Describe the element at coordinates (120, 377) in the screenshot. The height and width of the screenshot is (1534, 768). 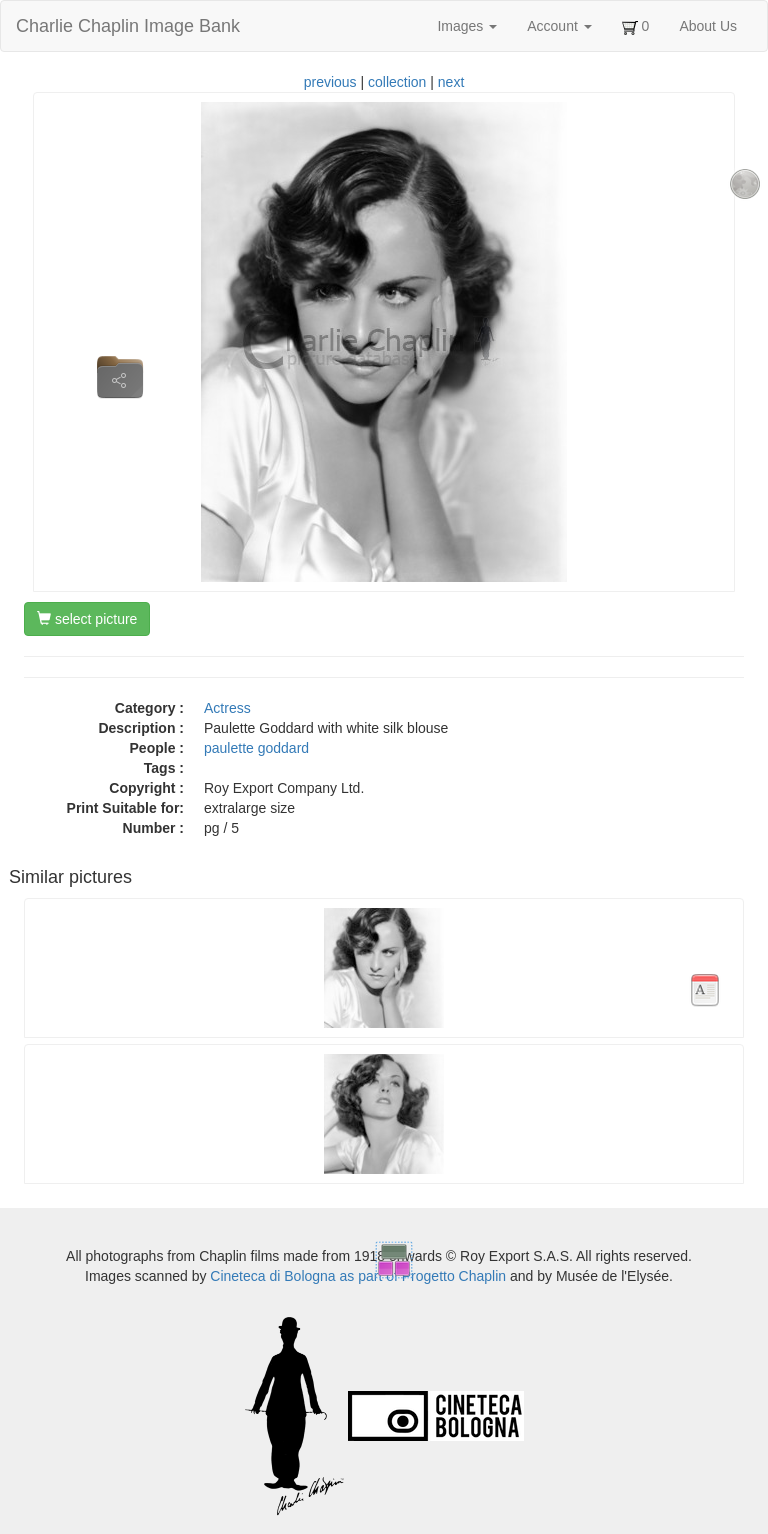
I see `open your public shared folder` at that location.